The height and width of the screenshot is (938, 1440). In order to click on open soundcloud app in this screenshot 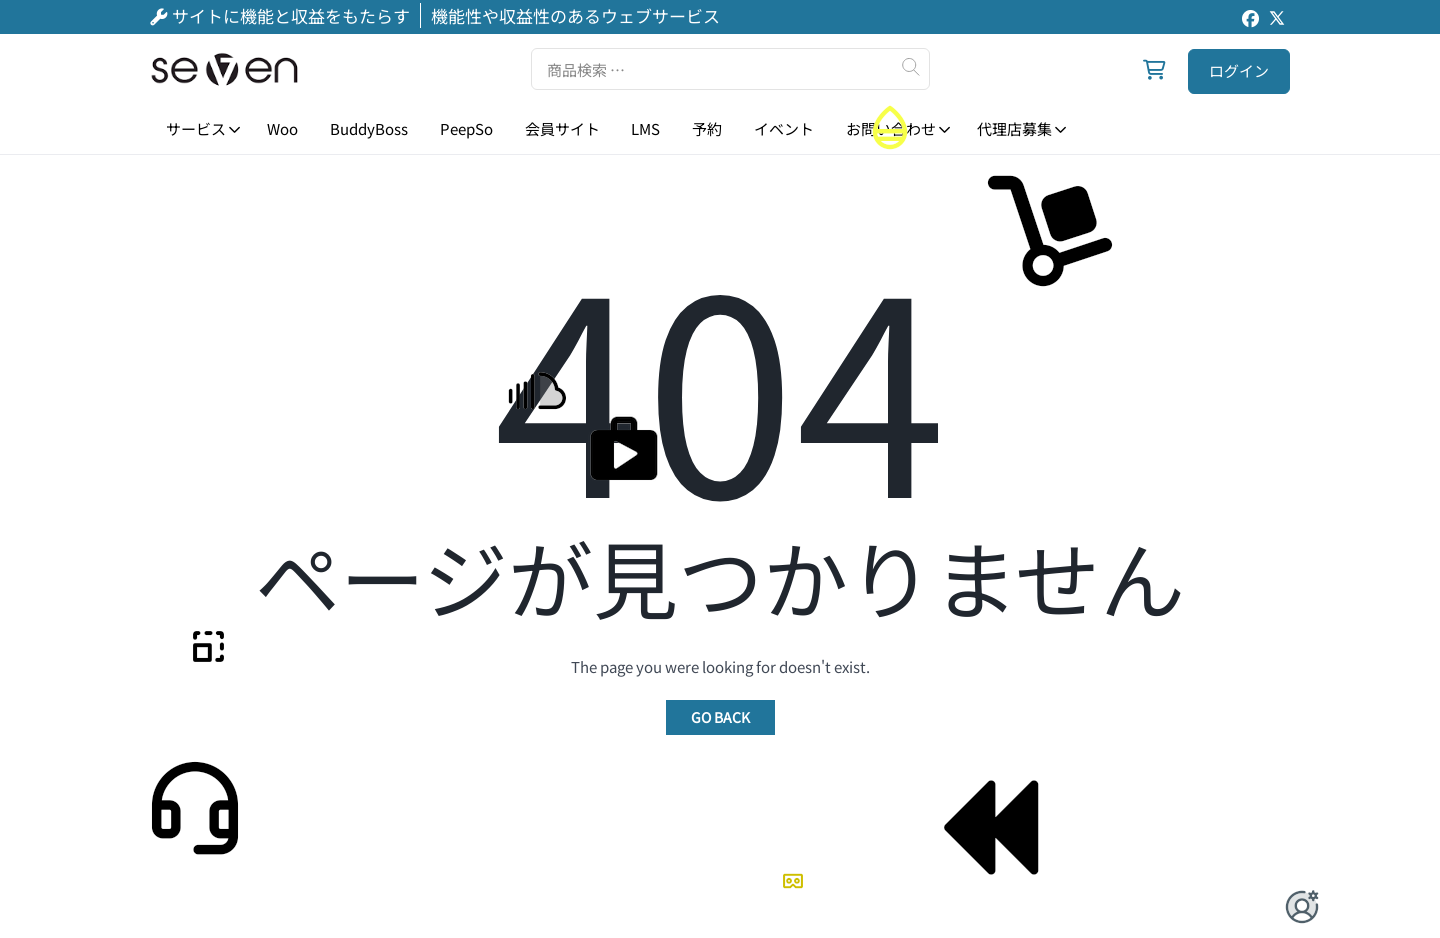, I will do `click(536, 392)`.